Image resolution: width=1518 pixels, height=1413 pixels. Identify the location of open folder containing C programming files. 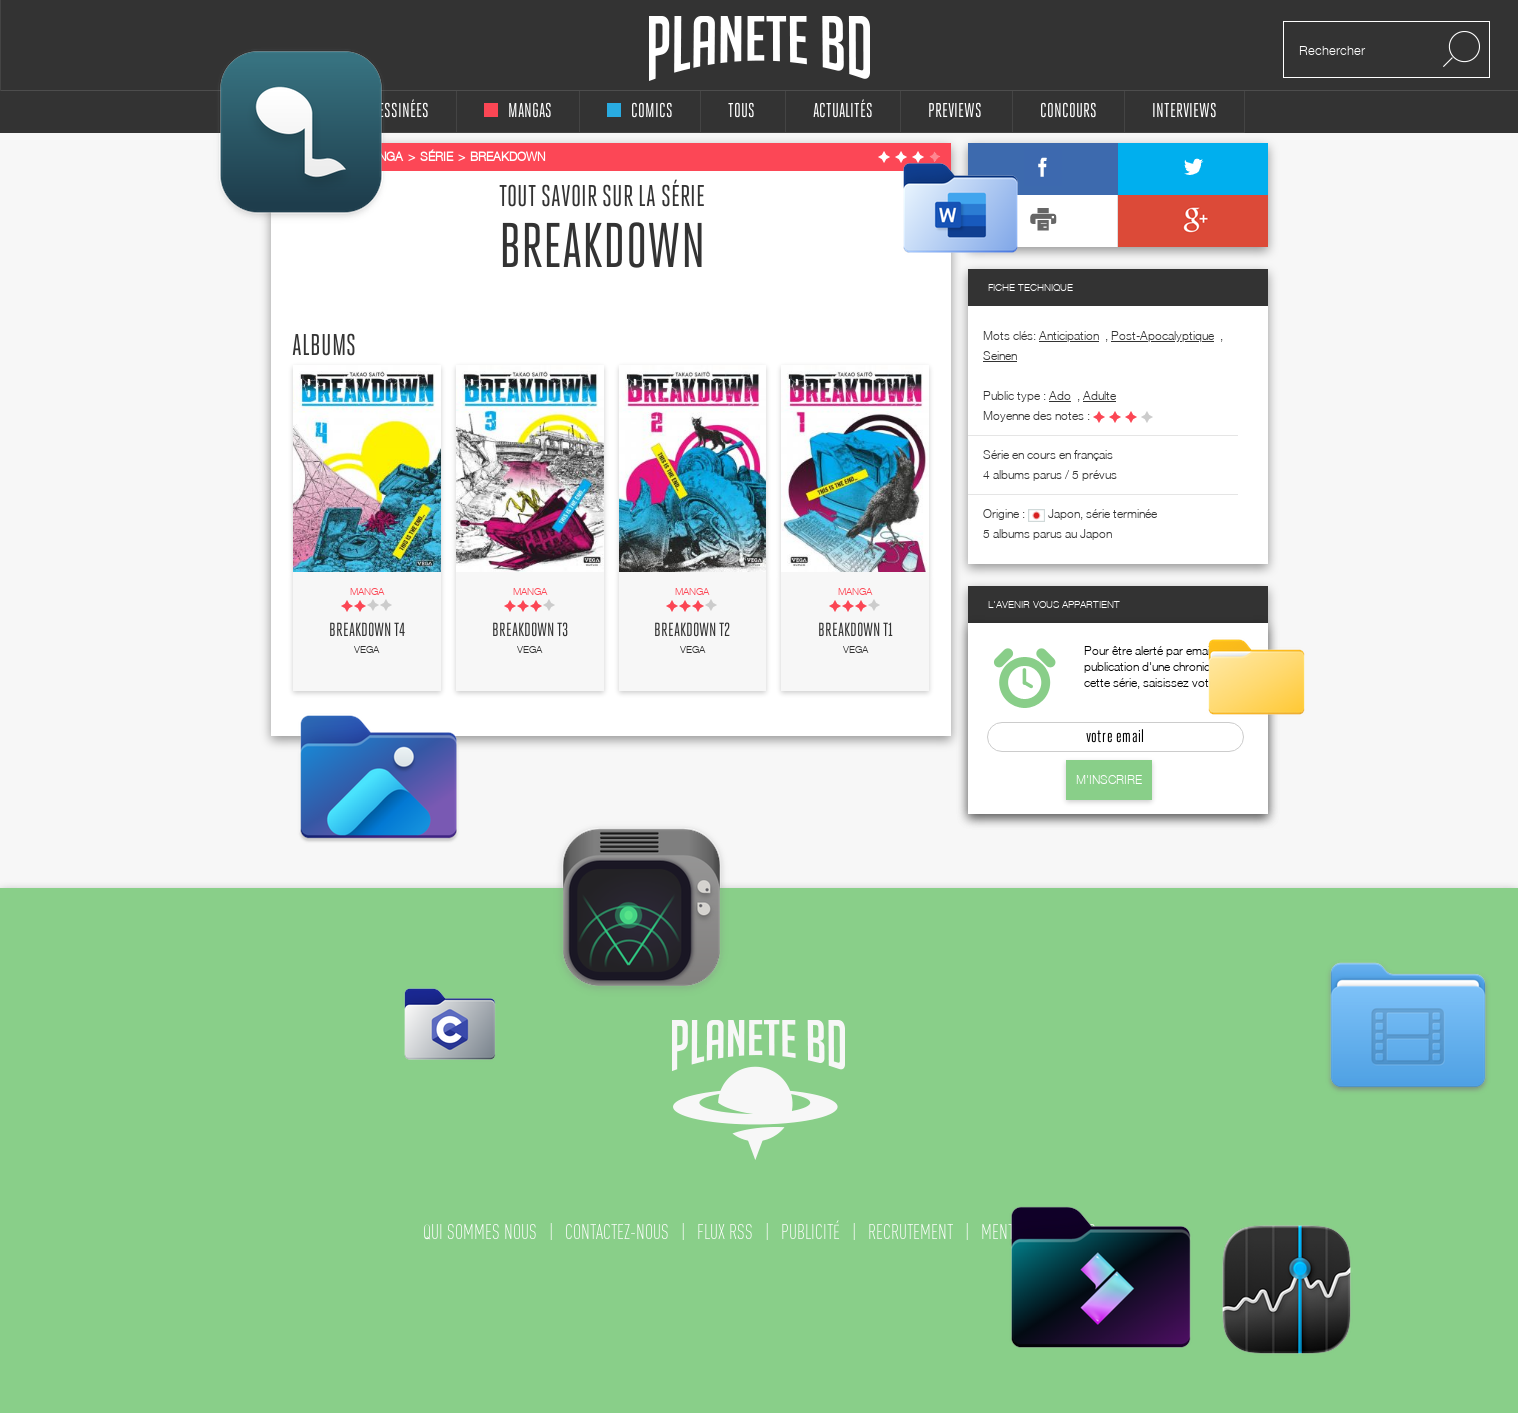
(449, 1026).